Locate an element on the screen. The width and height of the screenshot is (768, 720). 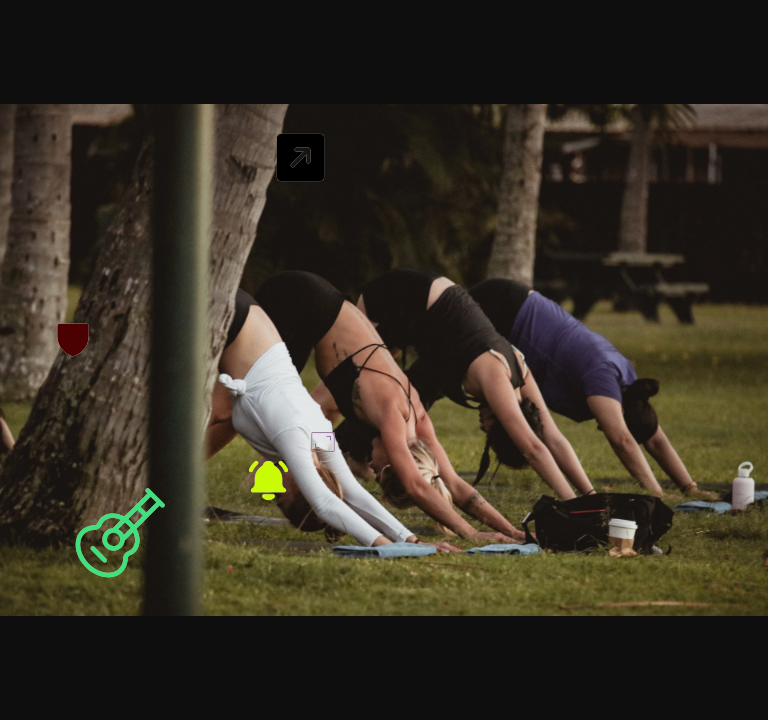
security or protection status indicator is located at coordinates (73, 338).